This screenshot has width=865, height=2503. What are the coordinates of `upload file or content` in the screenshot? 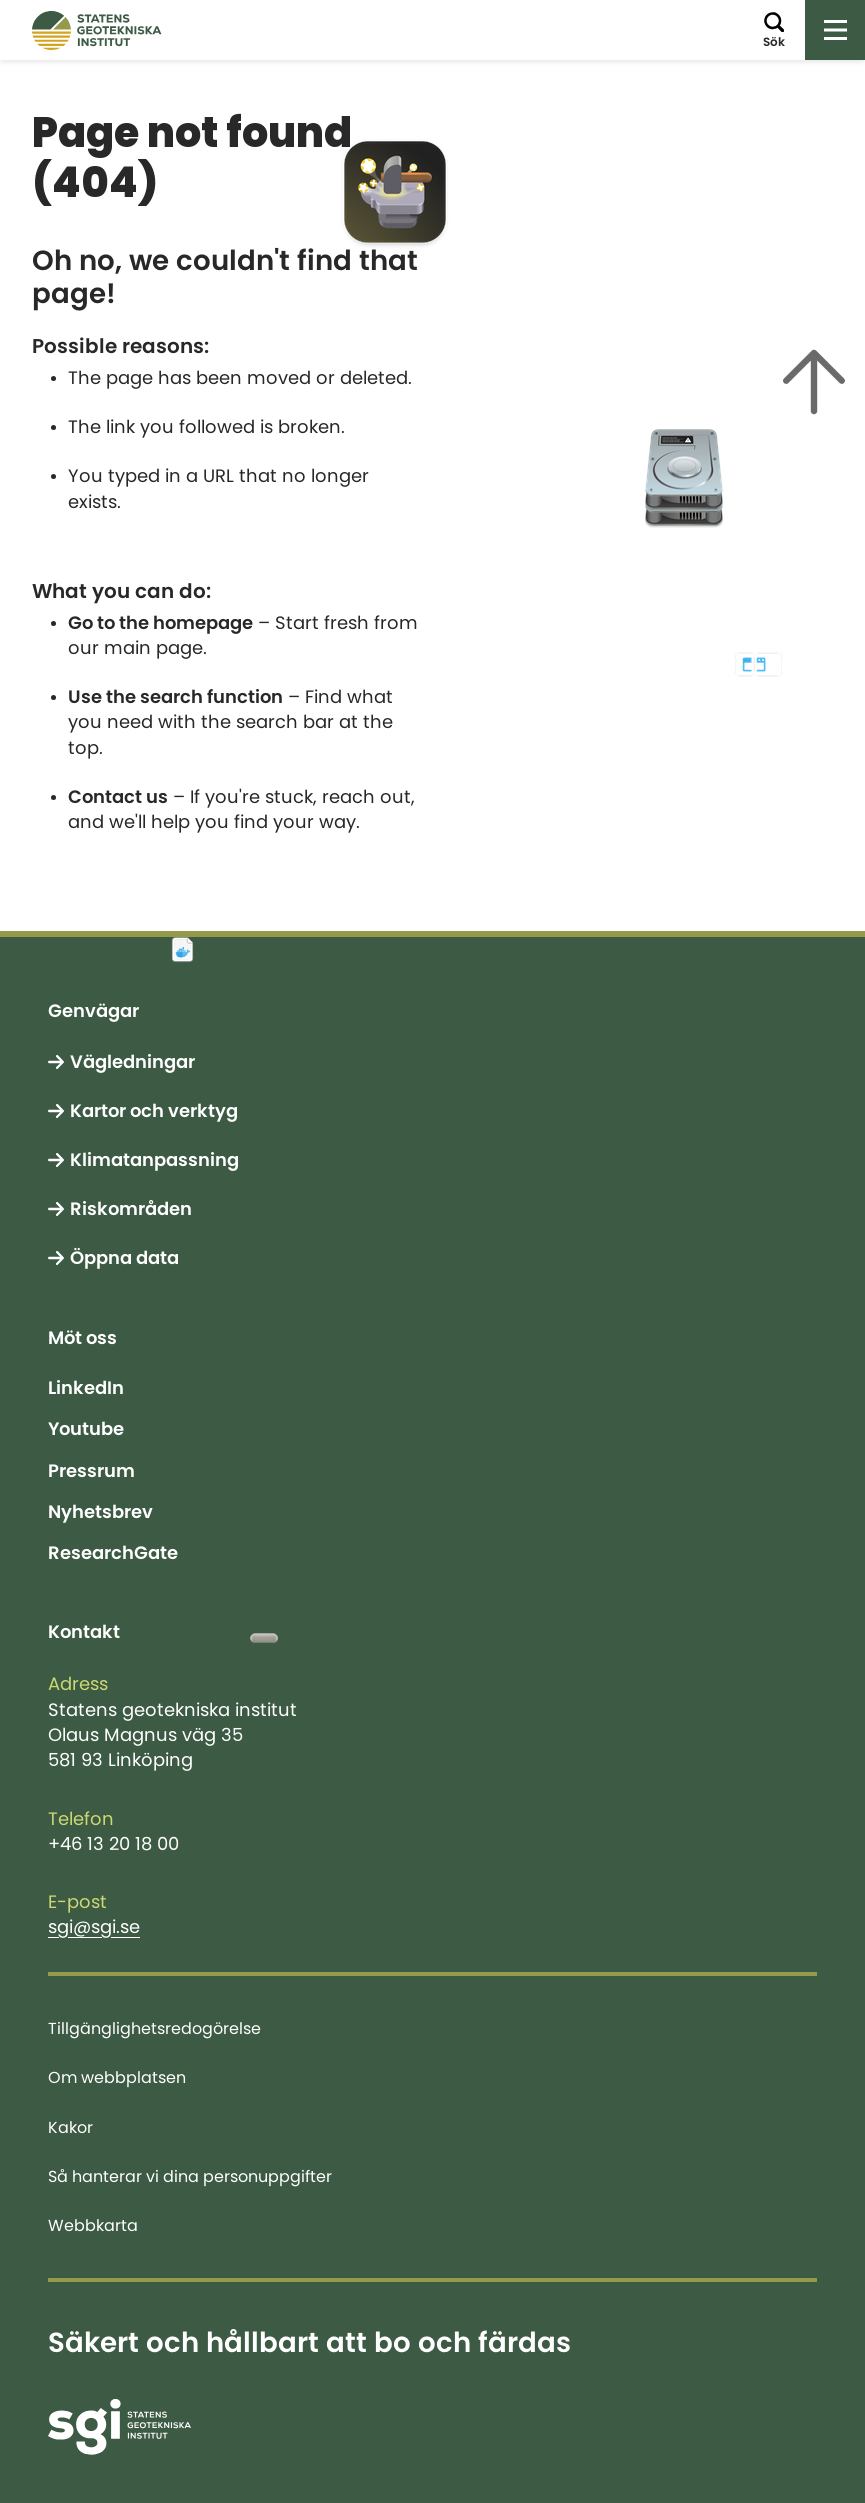 It's located at (814, 382).